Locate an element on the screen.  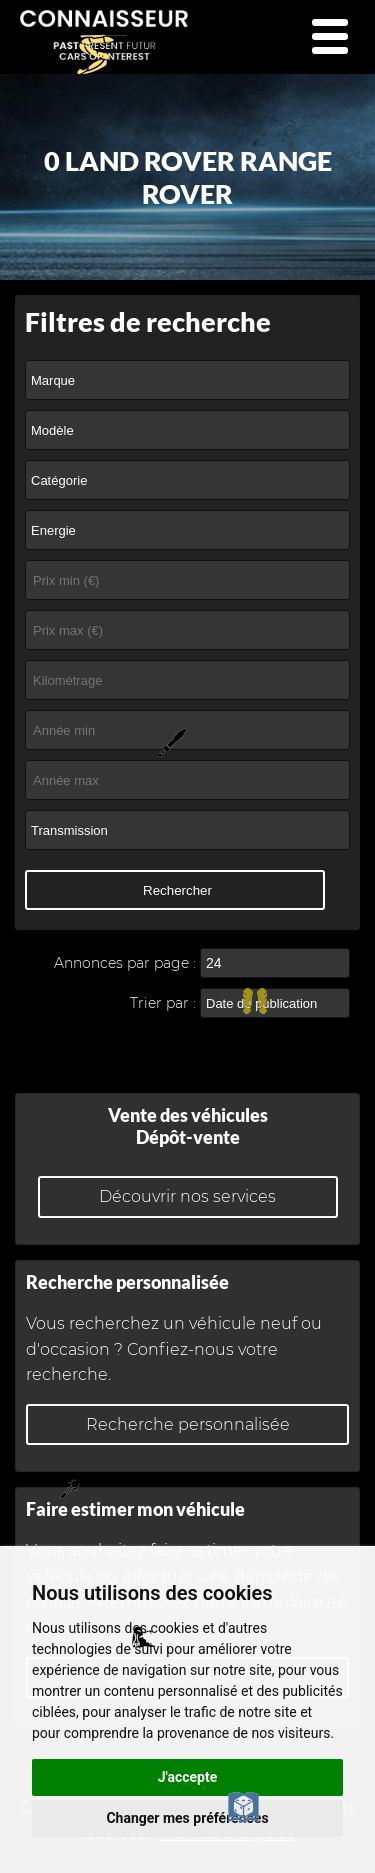
select sword or melee weapon in game is located at coordinates (172, 742).